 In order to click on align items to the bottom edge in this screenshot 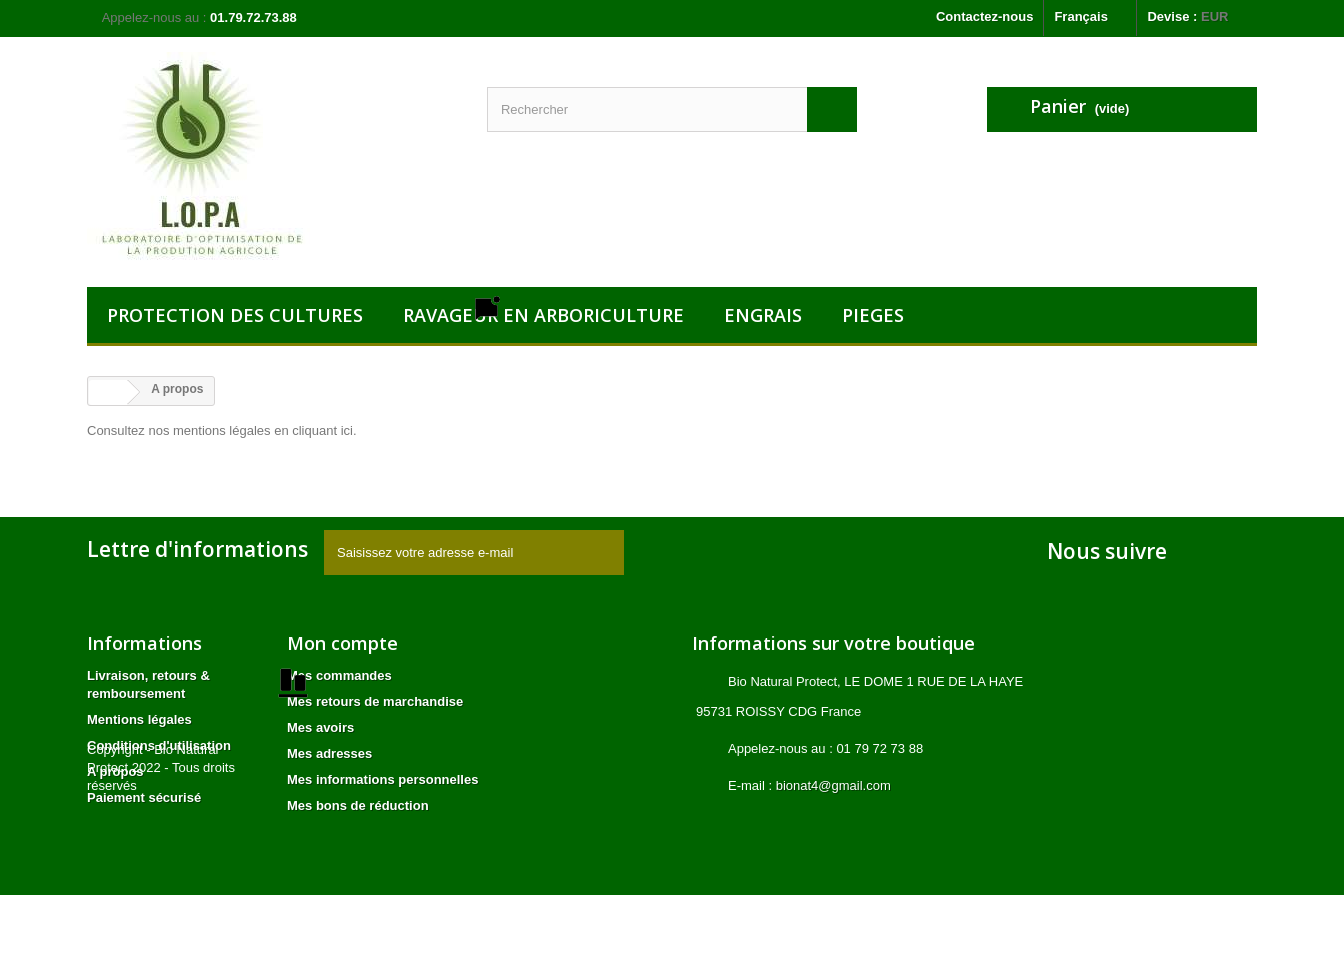, I will do `click(293, 683)`.